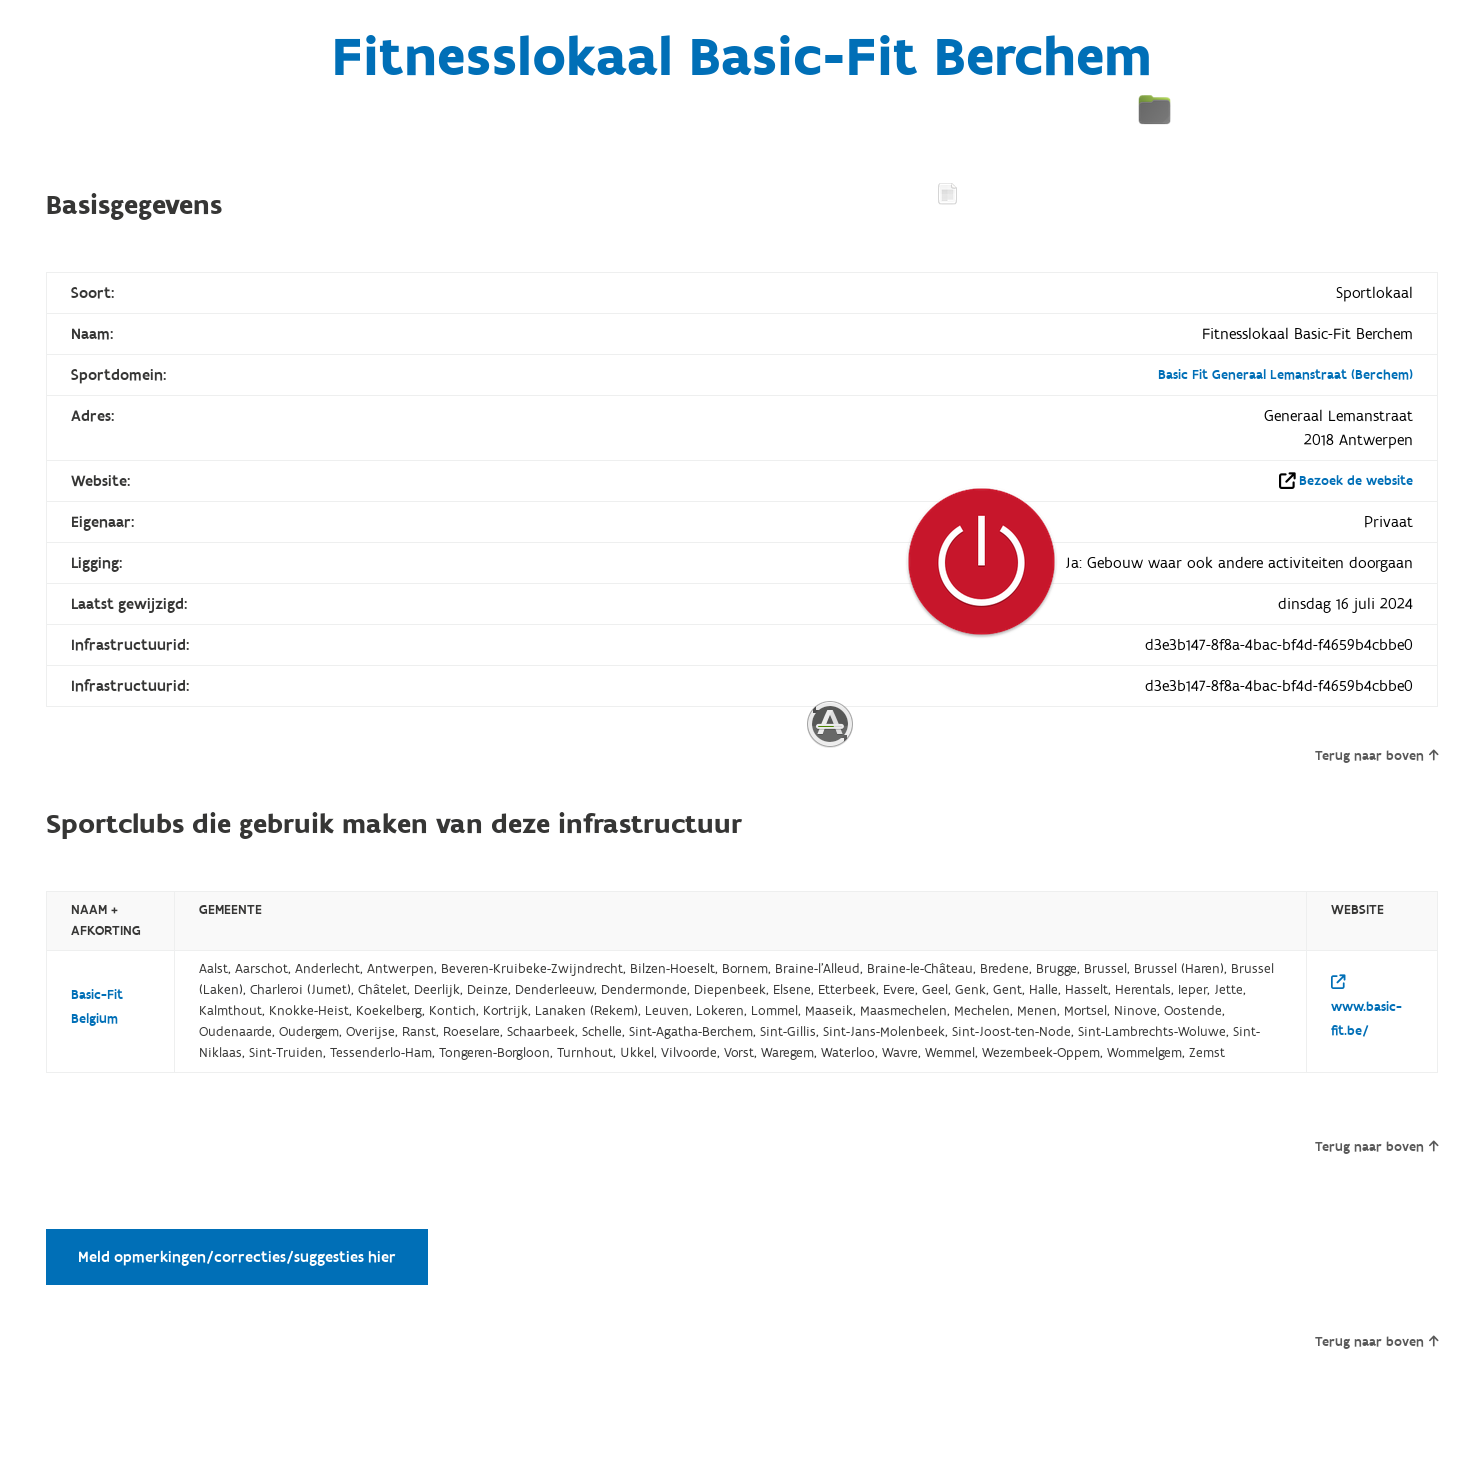 This screenshot has height=1467, width=1483. Describe the element at coordinates (830, 724) in the screenshot. I see `open the system update manager` at that location.